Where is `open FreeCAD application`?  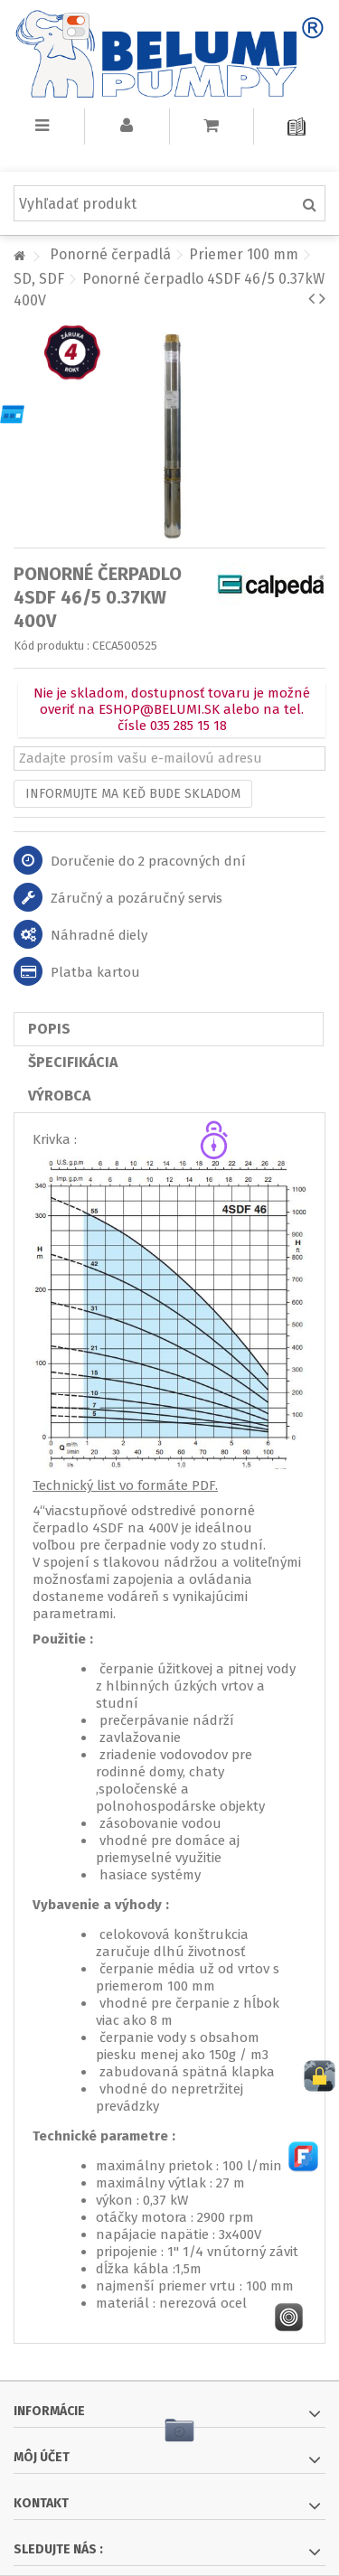
open FreeCAD application is located at coordinates (303, 2156).